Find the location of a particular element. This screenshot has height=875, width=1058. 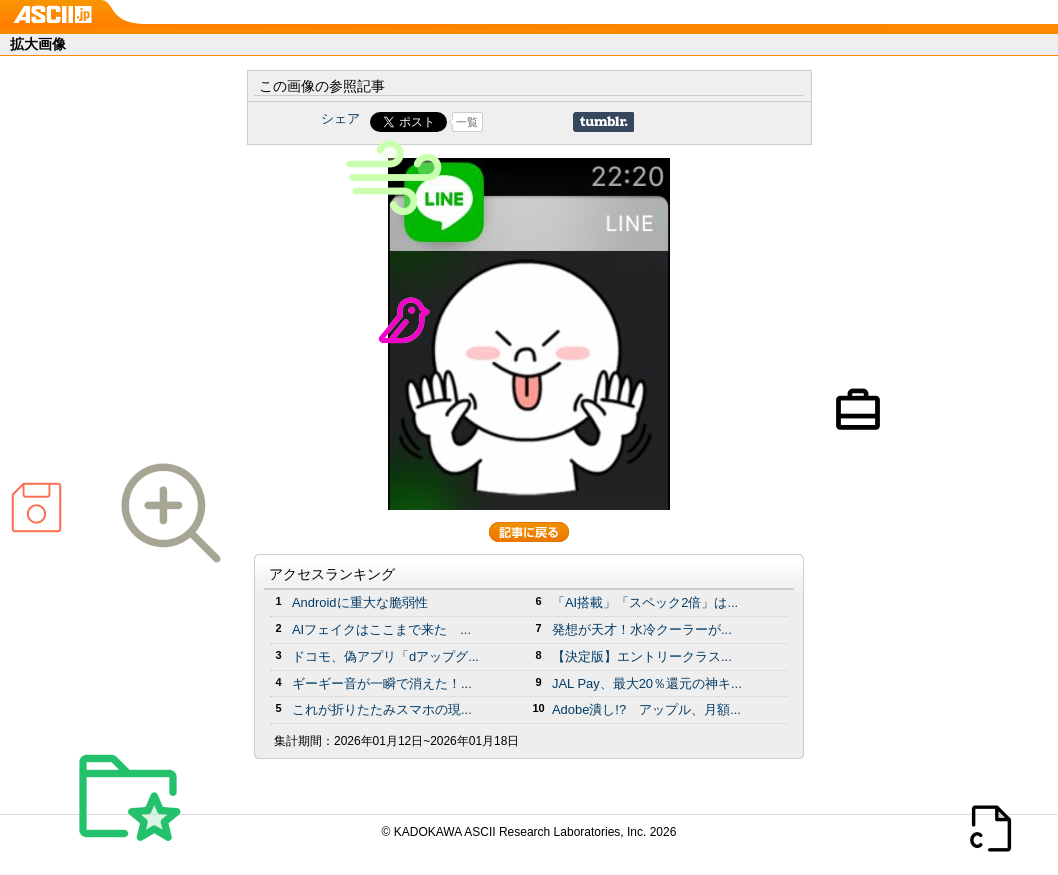

access twitter or social media sharing is located at coordinates (405, 322).